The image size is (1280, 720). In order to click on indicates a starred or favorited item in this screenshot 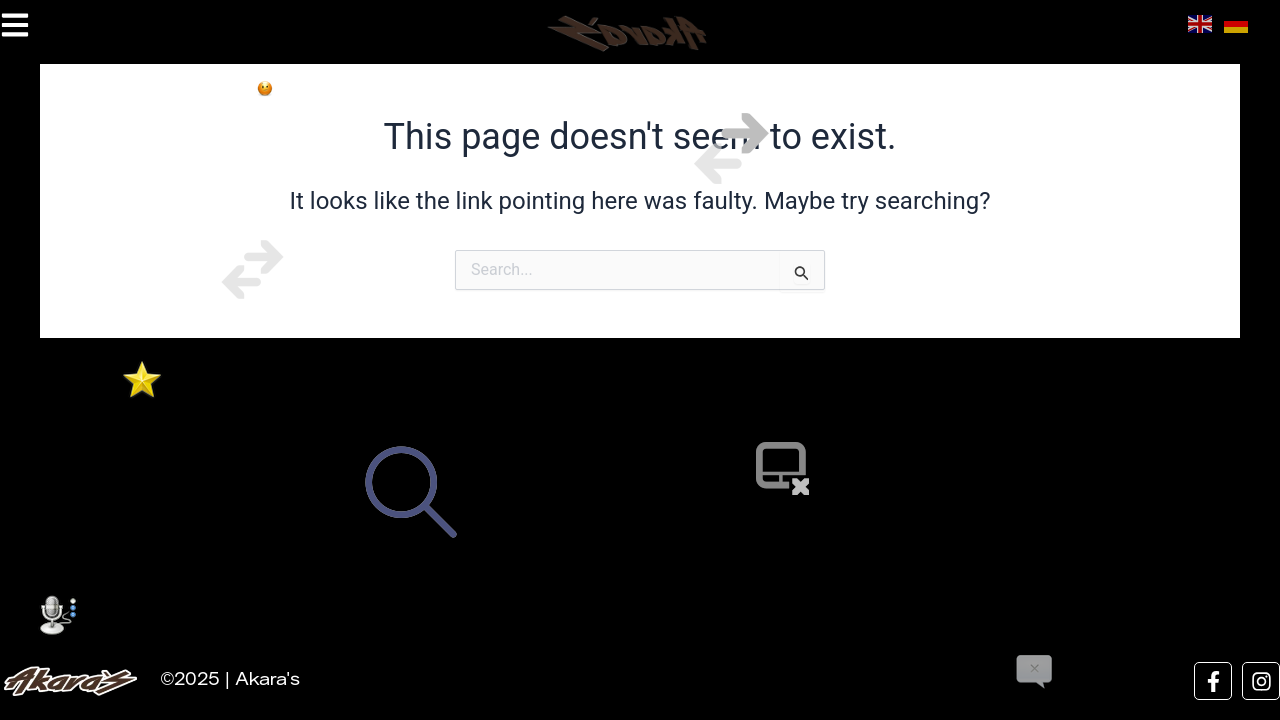, I will do `click(142, 381)`.